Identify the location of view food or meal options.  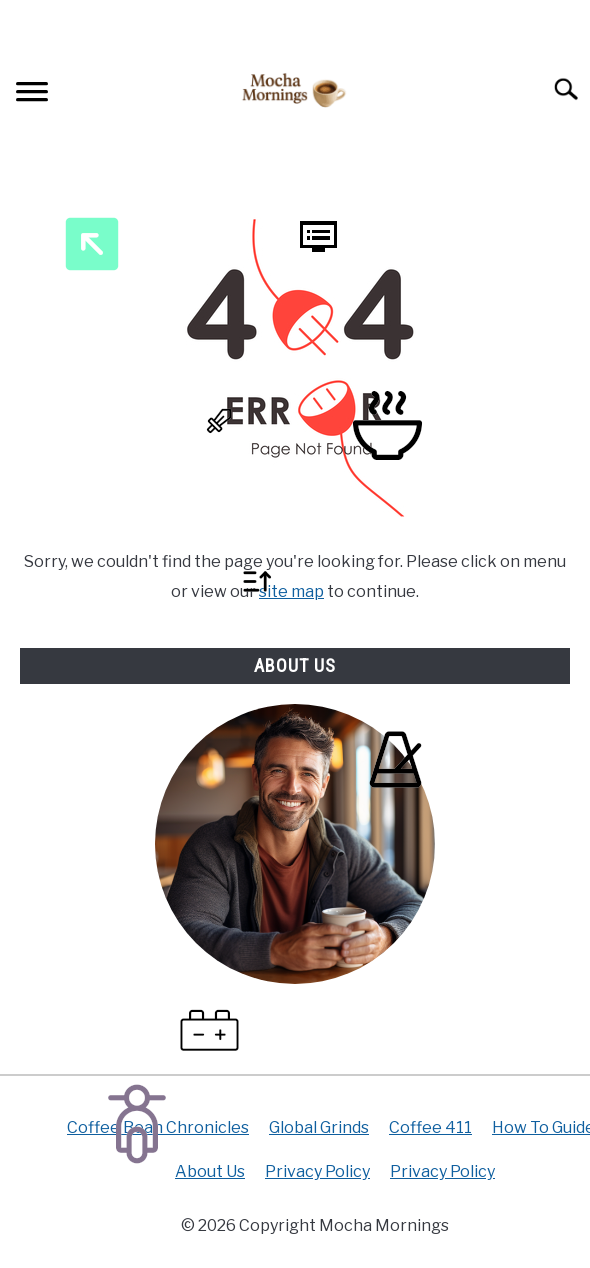
(387, 425).